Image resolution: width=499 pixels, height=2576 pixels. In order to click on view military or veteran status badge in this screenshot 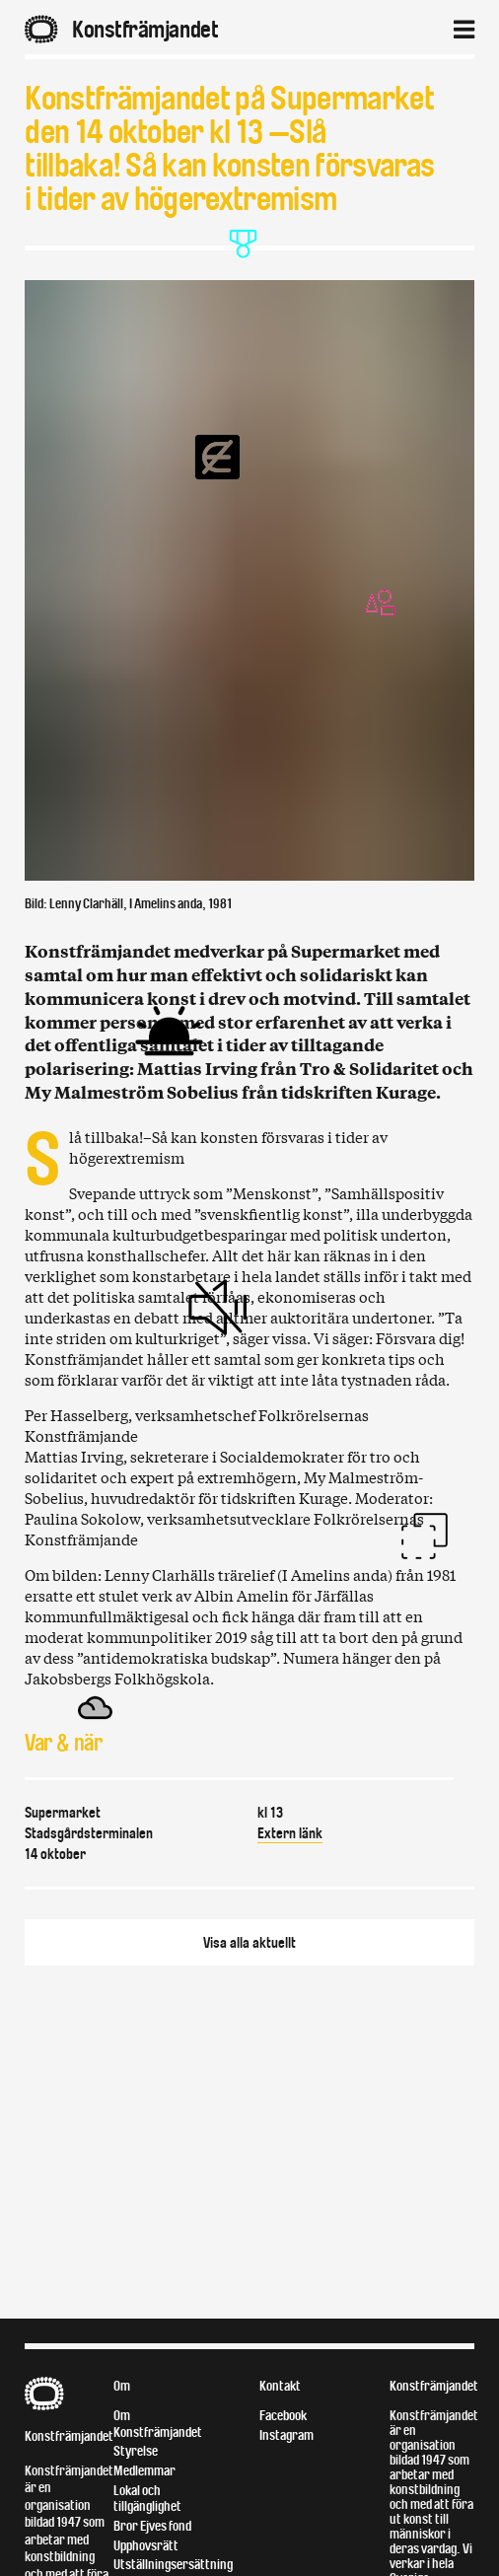, I will do `click(243, 242)`.